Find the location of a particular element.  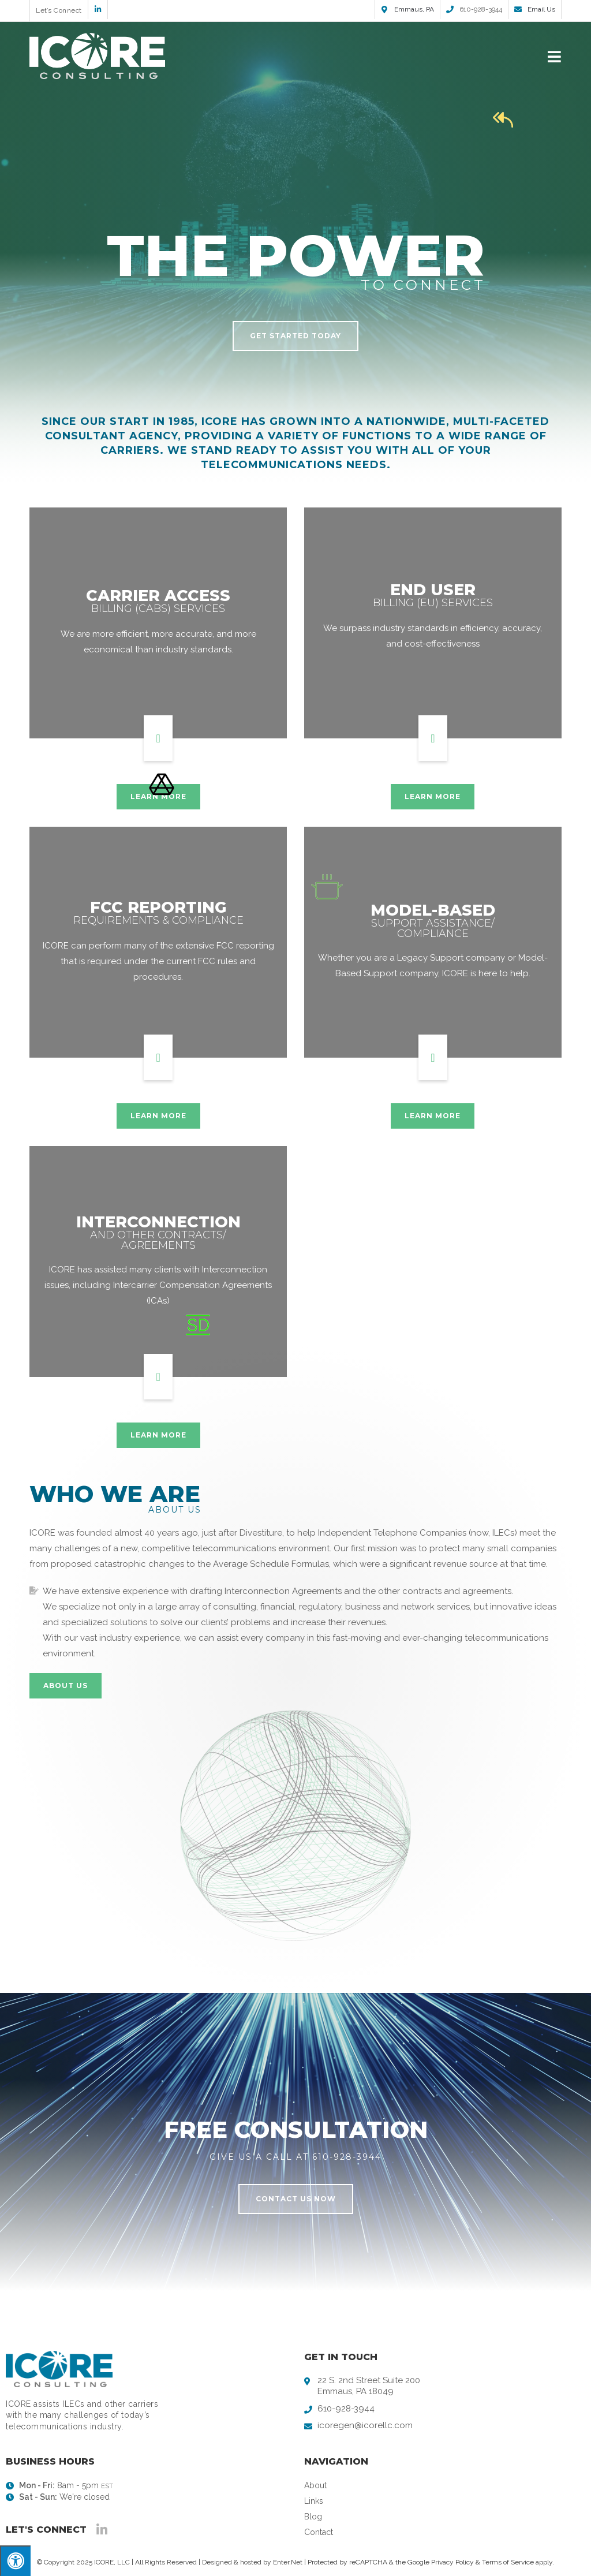

switch to standard definition video quality is located at coordinates (198, 1325).